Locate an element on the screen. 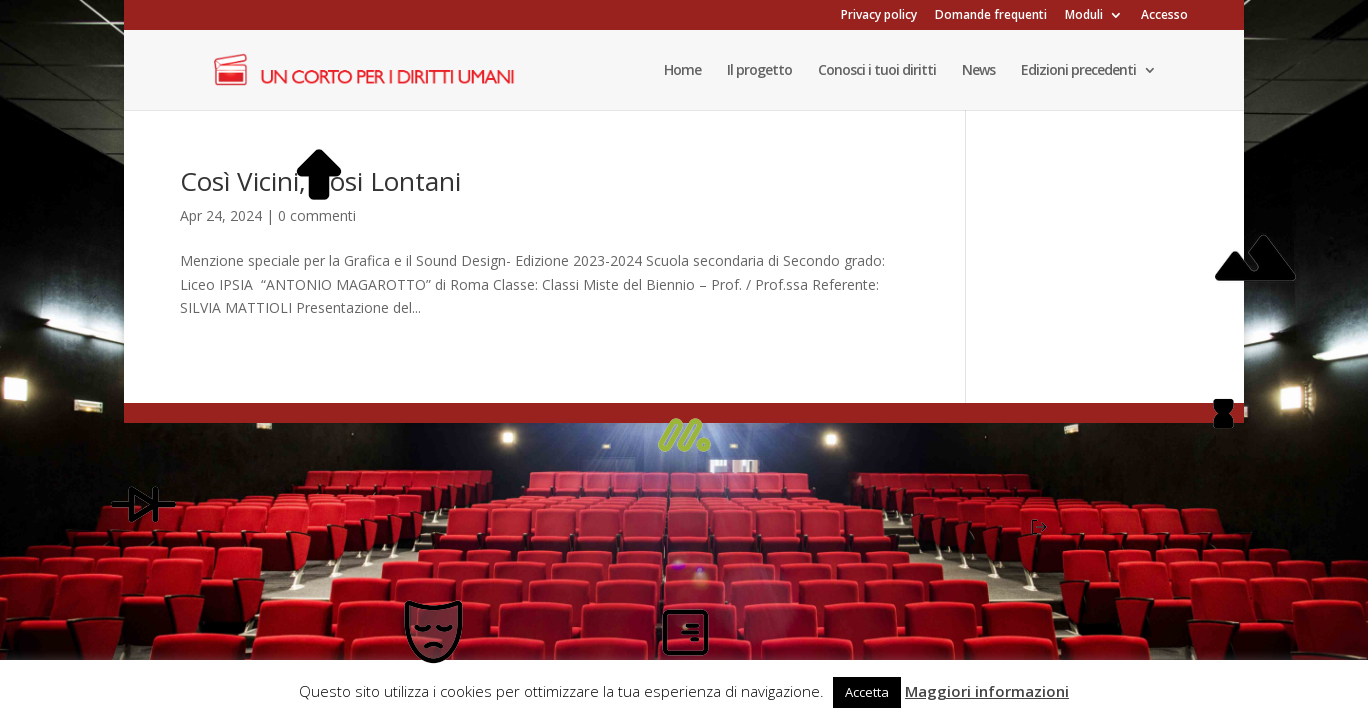 This screenshot has width=1368, height=720. represents a diode component in a circuit diagram is located at coordinates (143, 504).